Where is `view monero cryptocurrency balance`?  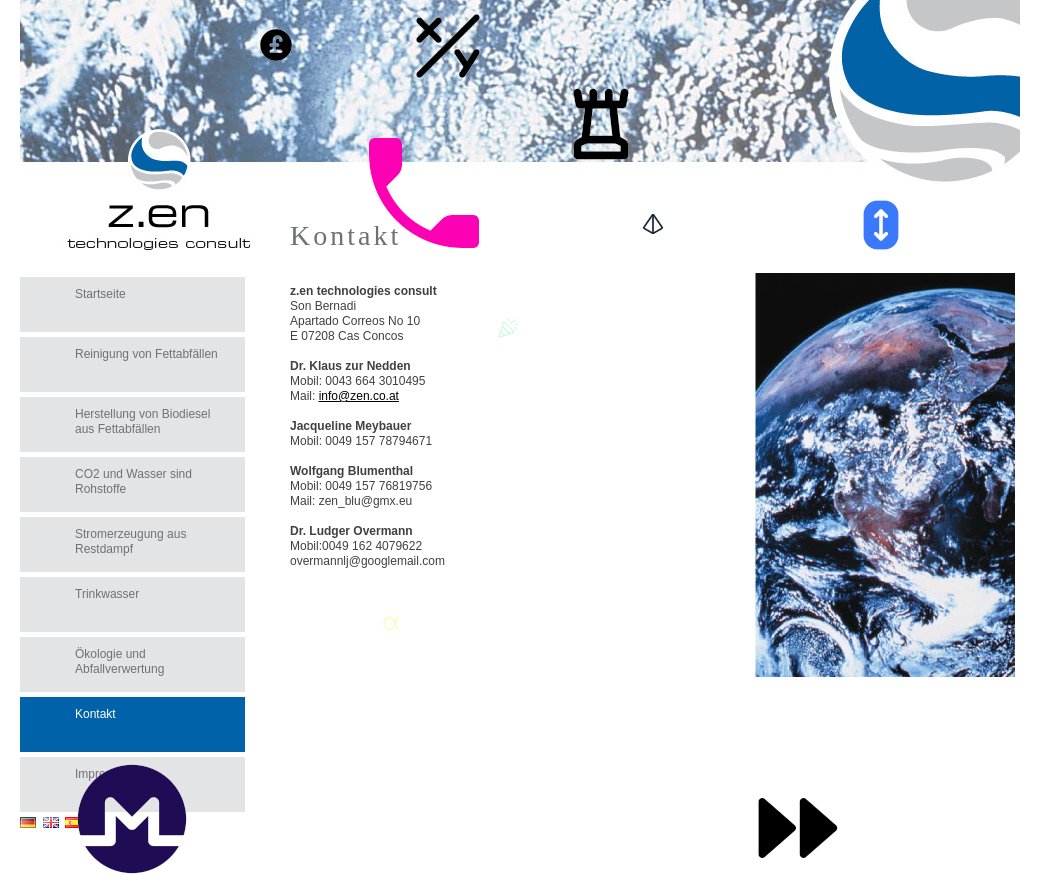 view monero cryptocurrency balance is located at coordinates (132, 819).